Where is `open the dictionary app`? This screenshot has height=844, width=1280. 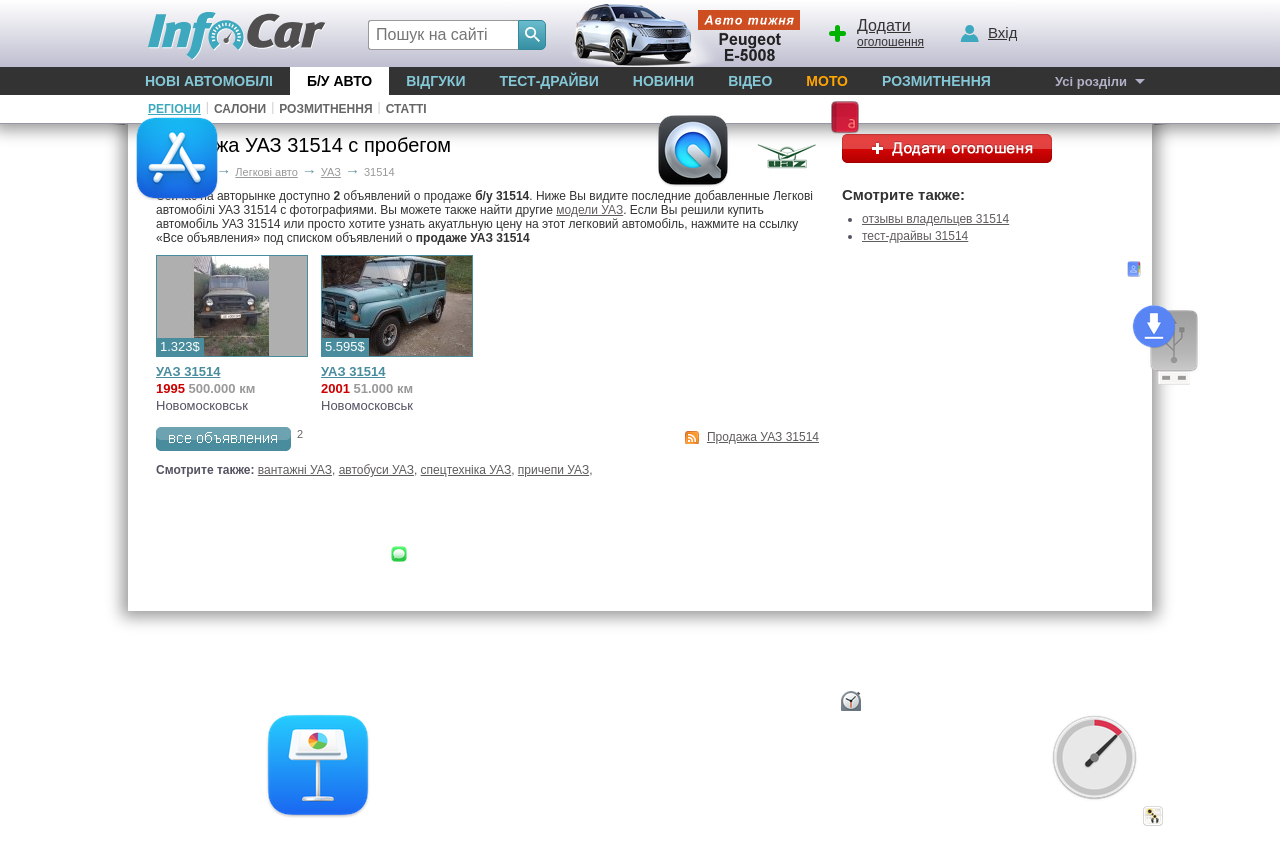 open the dictionary app is located at coordinates (845, 117).